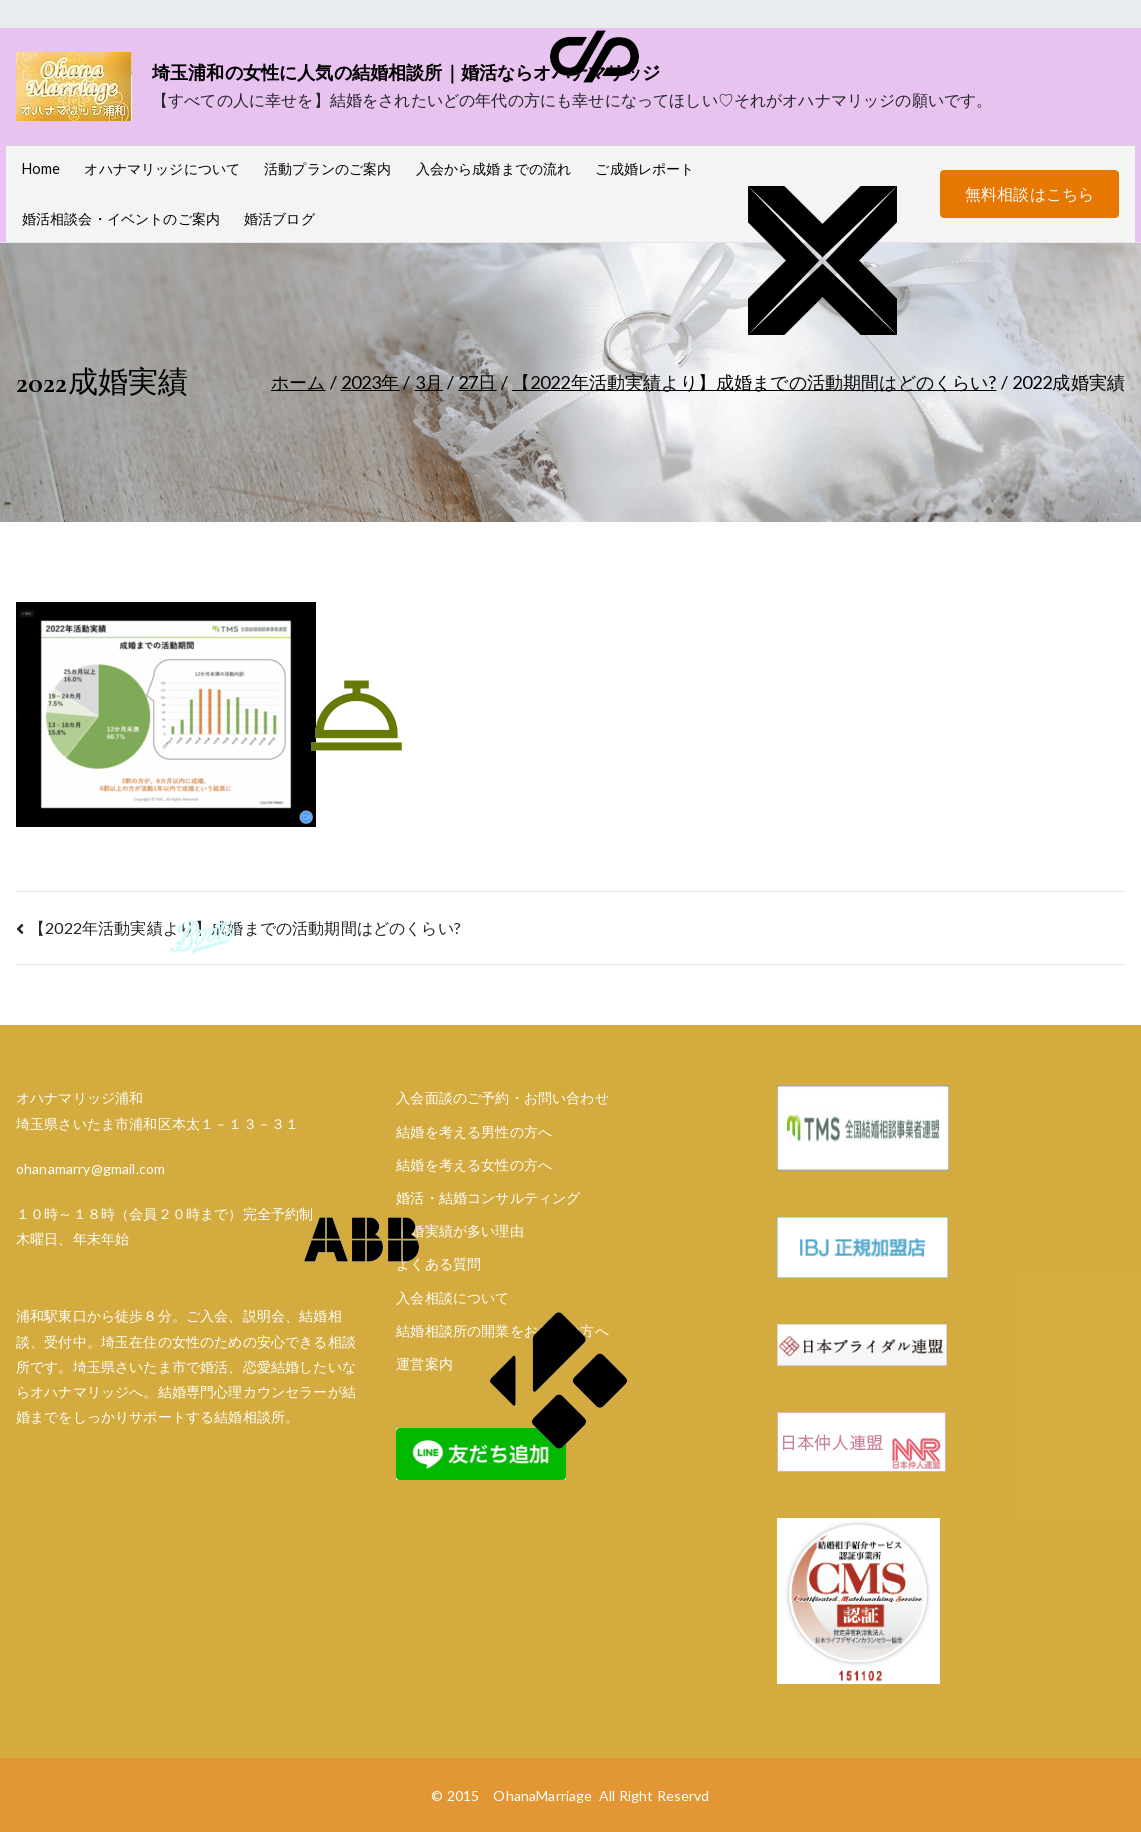  I want to click on open kodi media center app, so click(558, 1380).